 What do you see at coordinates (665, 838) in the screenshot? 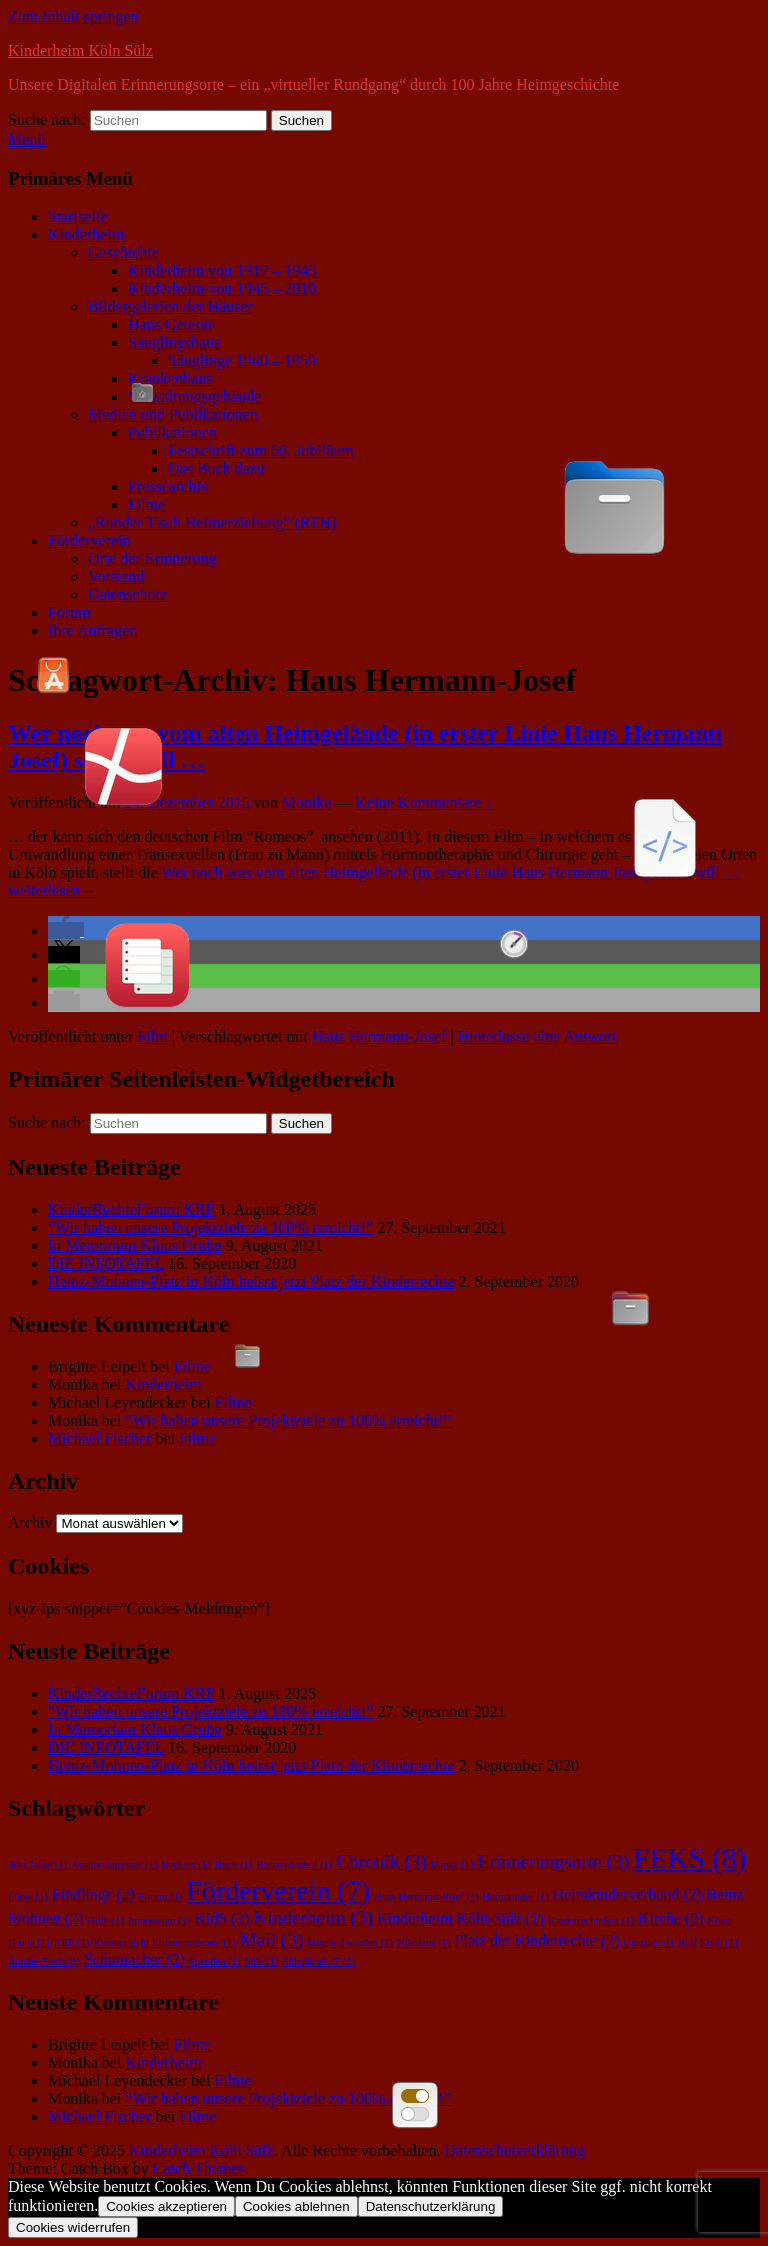
I see `indicates an HTML or web page file` at bounding box center [665, 838].